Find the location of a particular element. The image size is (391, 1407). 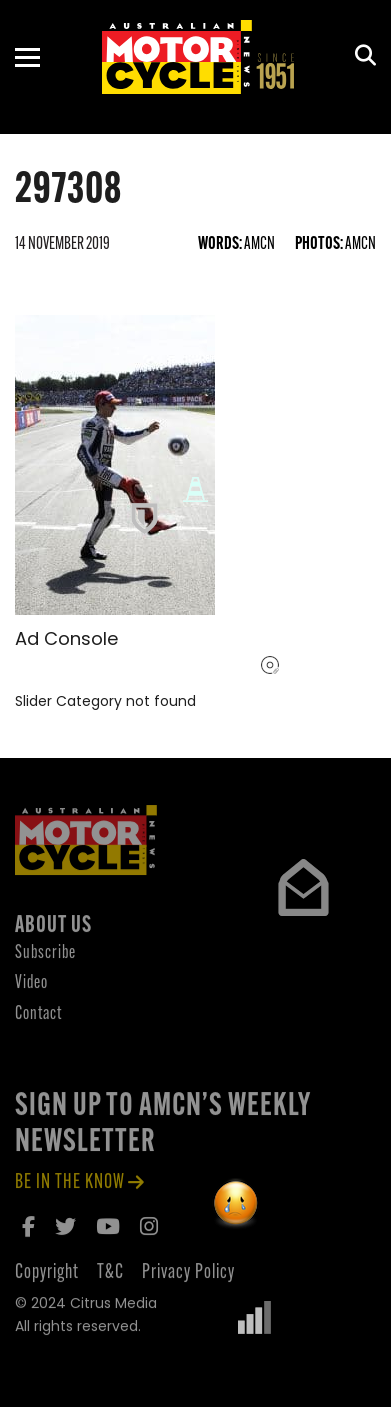

indicates a message has been read is located at coordinates (303, 887).